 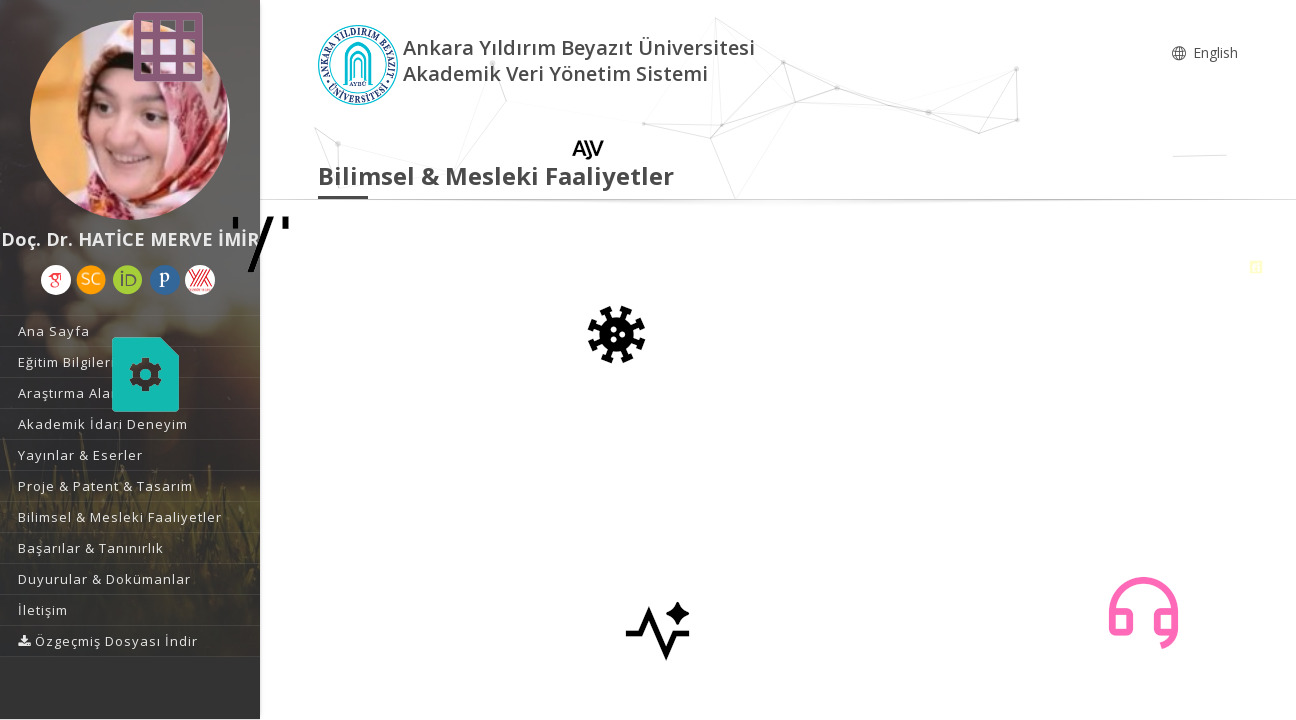 I want to click on access AI-powered health monitoring, so click(x=657, y=633).